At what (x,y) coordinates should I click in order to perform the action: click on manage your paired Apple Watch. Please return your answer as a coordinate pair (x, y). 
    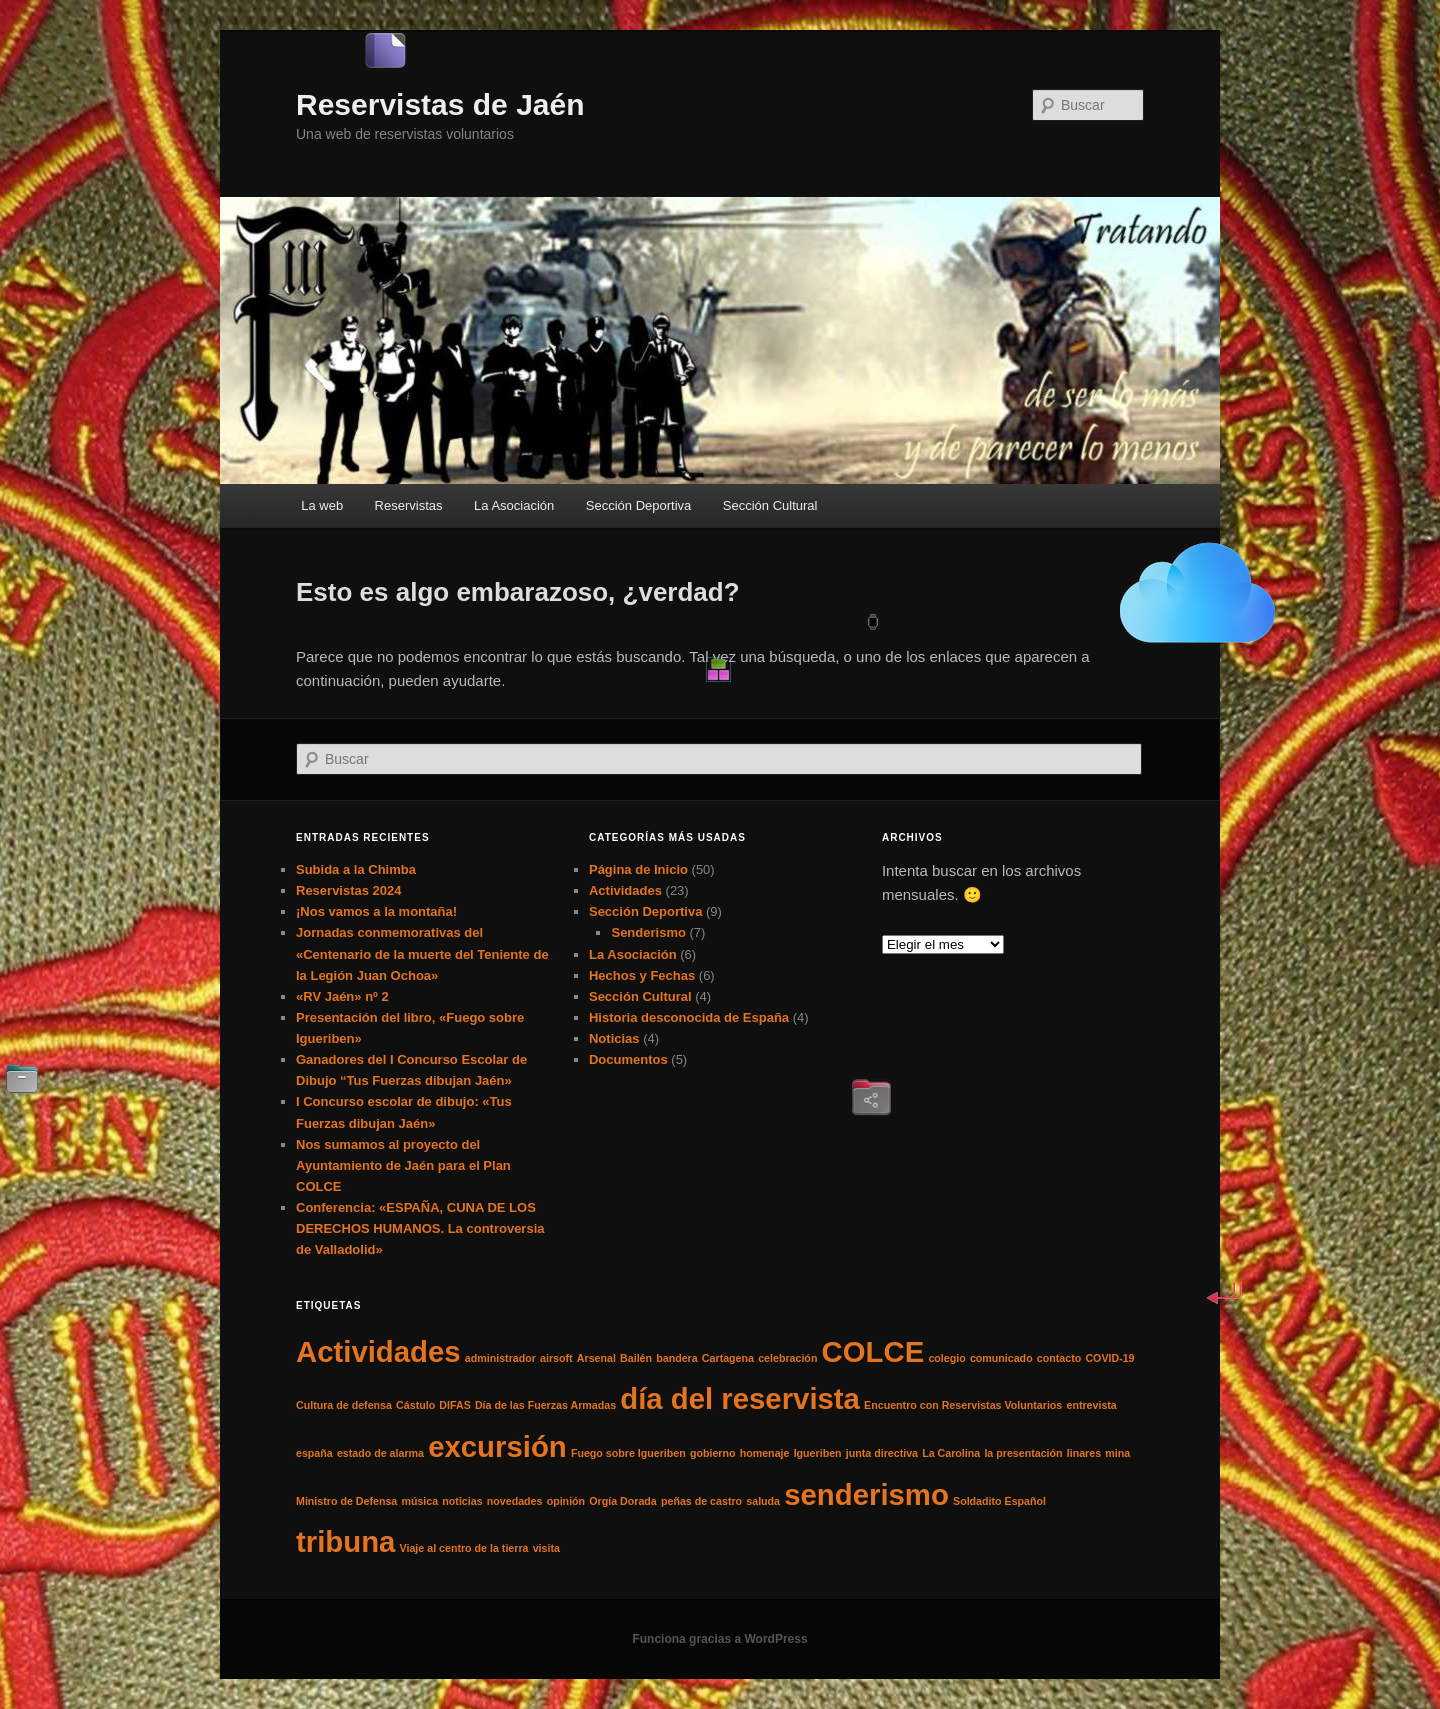
    Looking at the image, I should click on (873, 622).